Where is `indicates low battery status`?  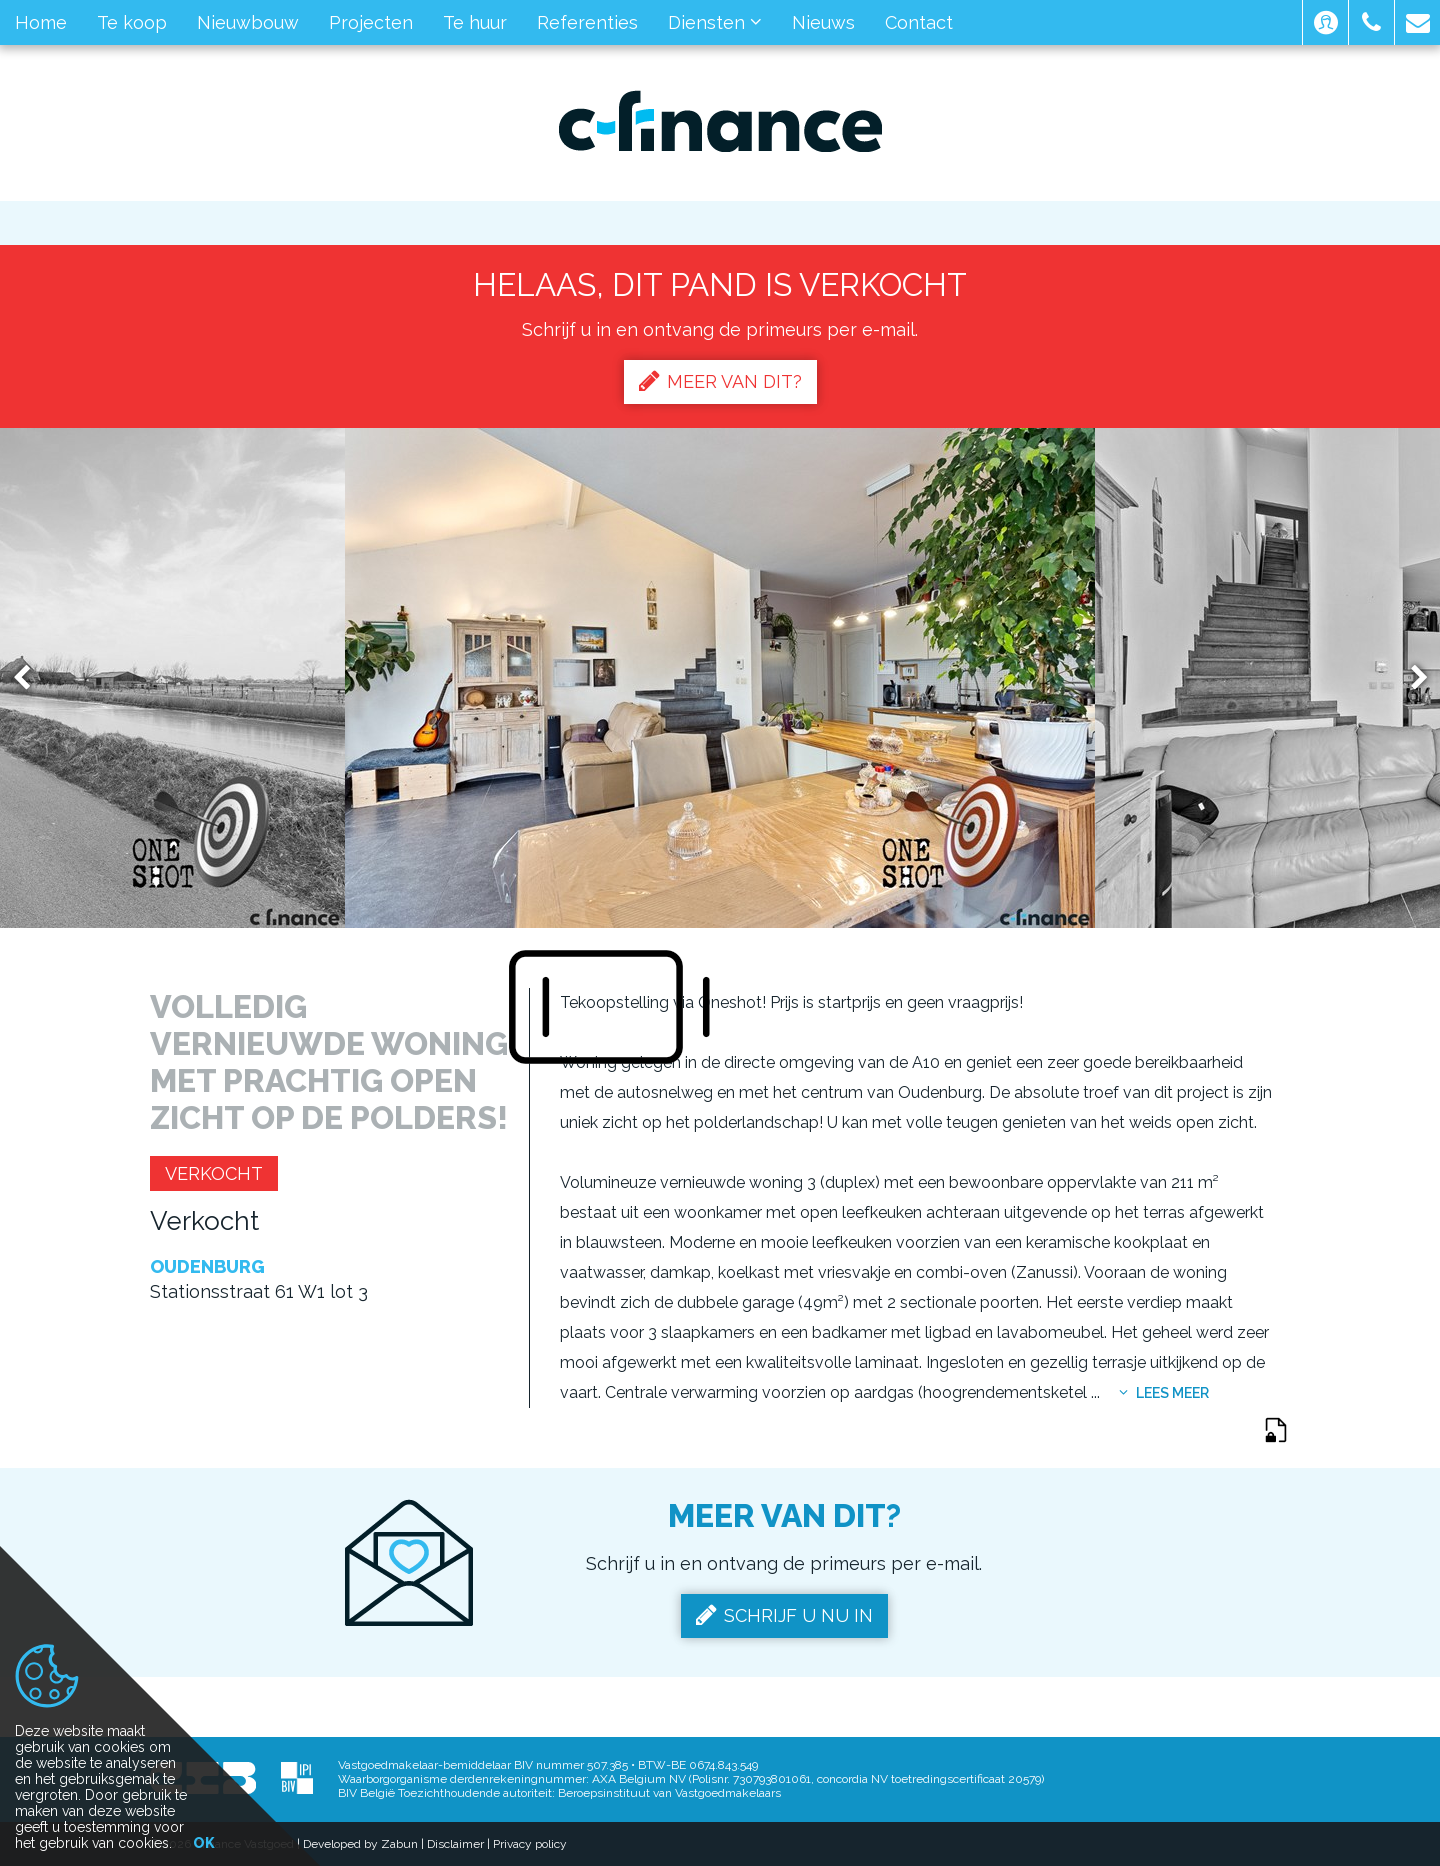 indicates low battery status is located at coordinates (606, 1007).